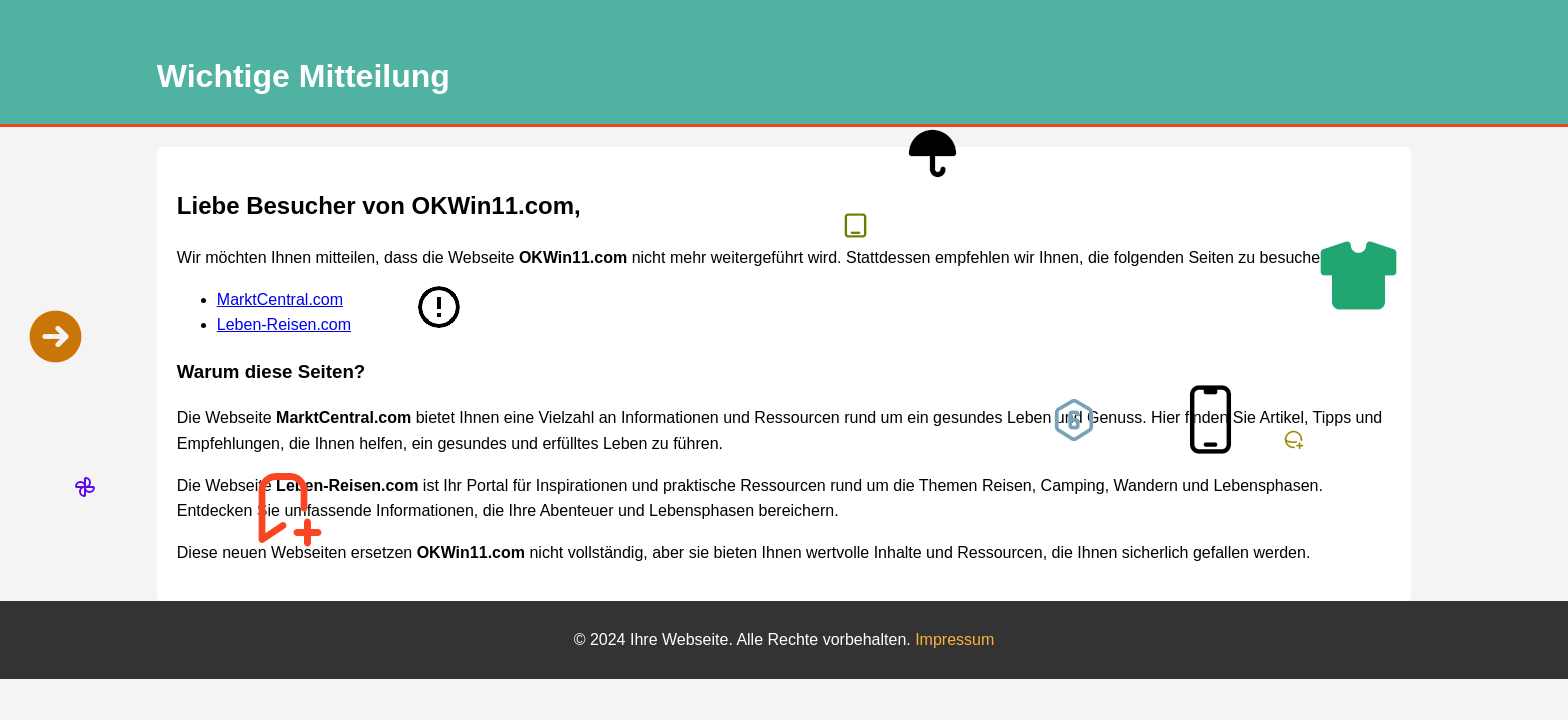 Image resolution: width=1568 pixels, height=720 pixels. What do you see at coordinates (855, 225) in the screenshot?
I see `view on iPad or tablet device` at bounding box center [855, 225].